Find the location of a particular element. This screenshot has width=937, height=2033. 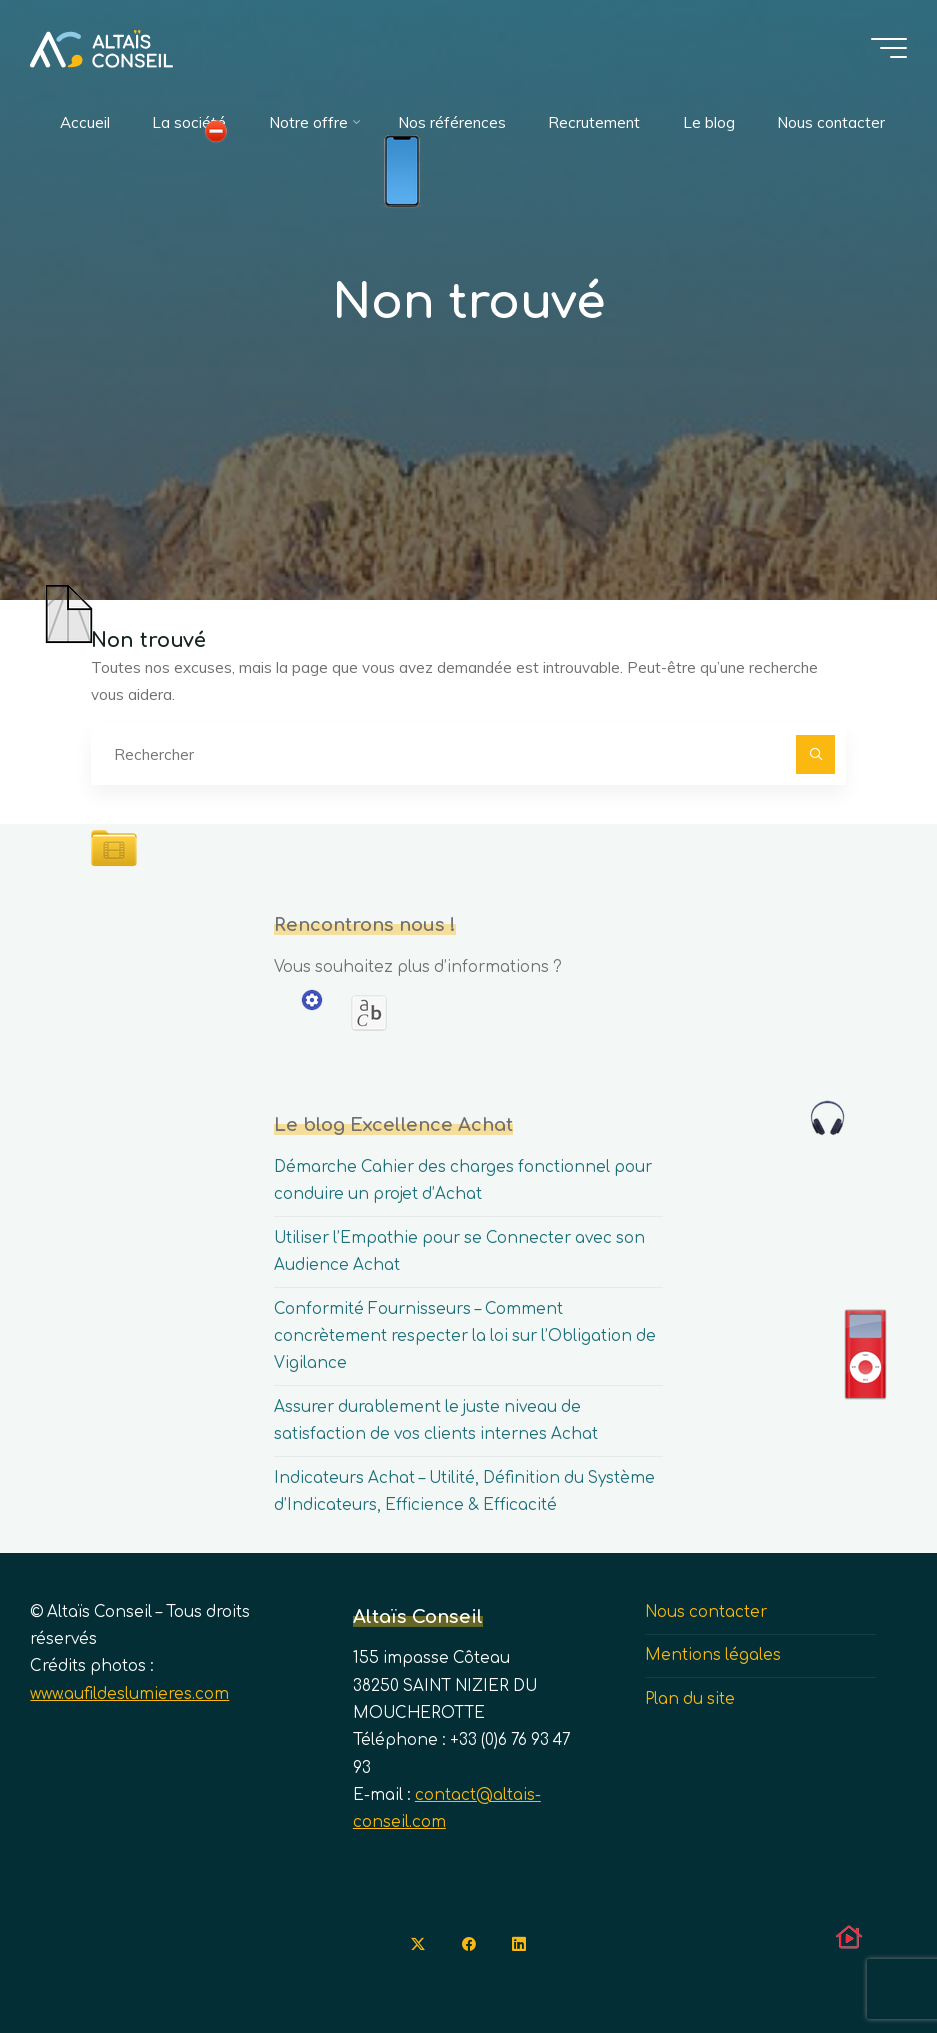

indicates a system or settings-related item is located at coordinates (312, 1000).